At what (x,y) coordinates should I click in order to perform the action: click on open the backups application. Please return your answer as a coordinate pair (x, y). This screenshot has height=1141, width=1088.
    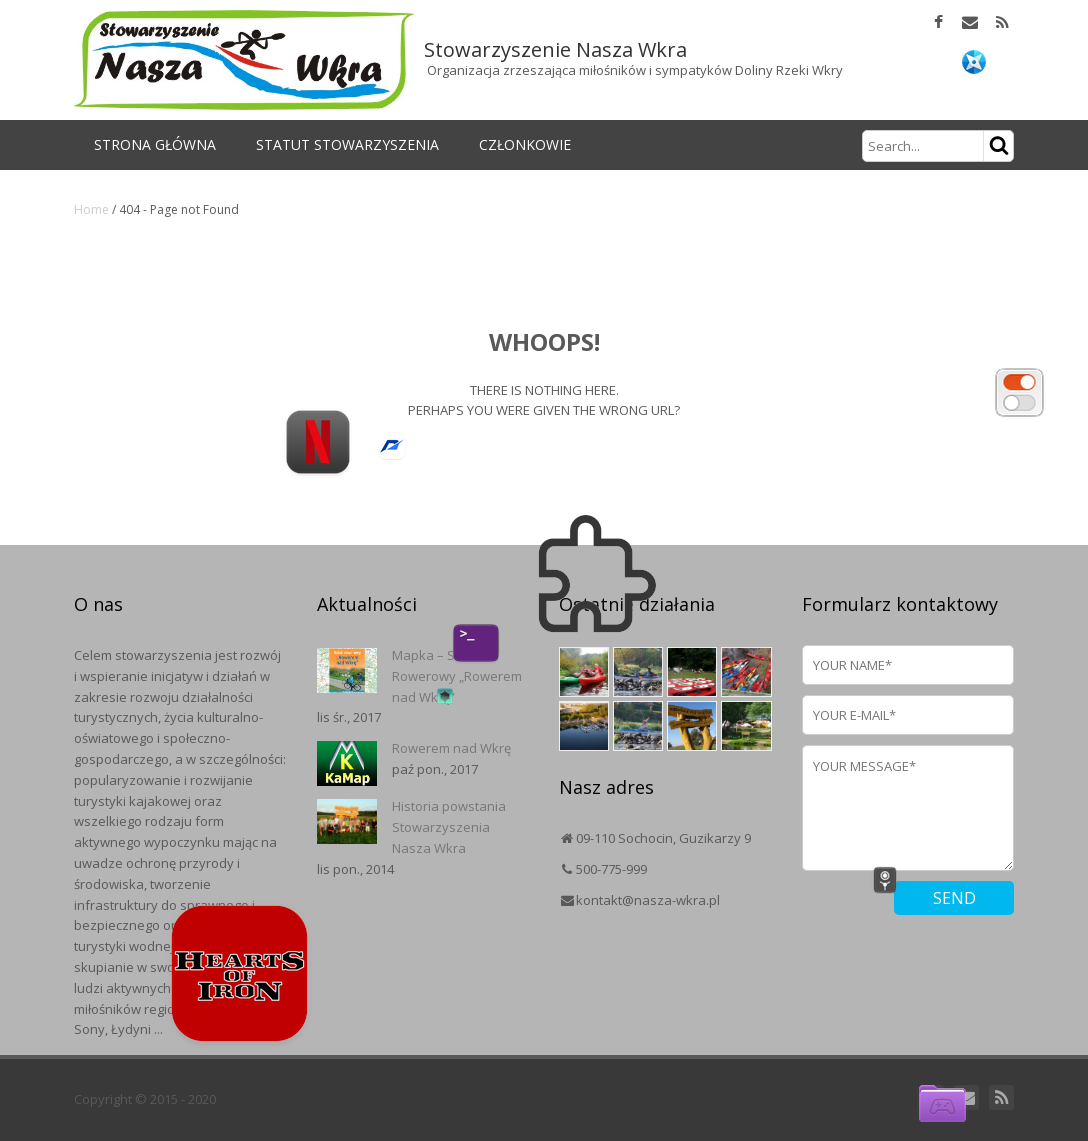
    Looking at the image, I should click on (885, 880).